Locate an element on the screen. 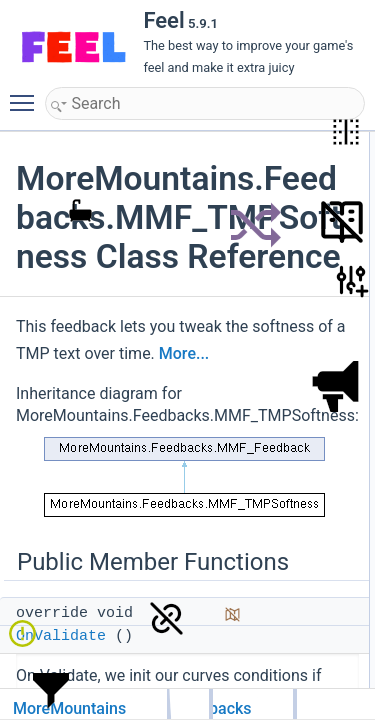 The width and height of the screenshot is (375, 720). add a new filter or setting option is located at coordinates (351, 280).